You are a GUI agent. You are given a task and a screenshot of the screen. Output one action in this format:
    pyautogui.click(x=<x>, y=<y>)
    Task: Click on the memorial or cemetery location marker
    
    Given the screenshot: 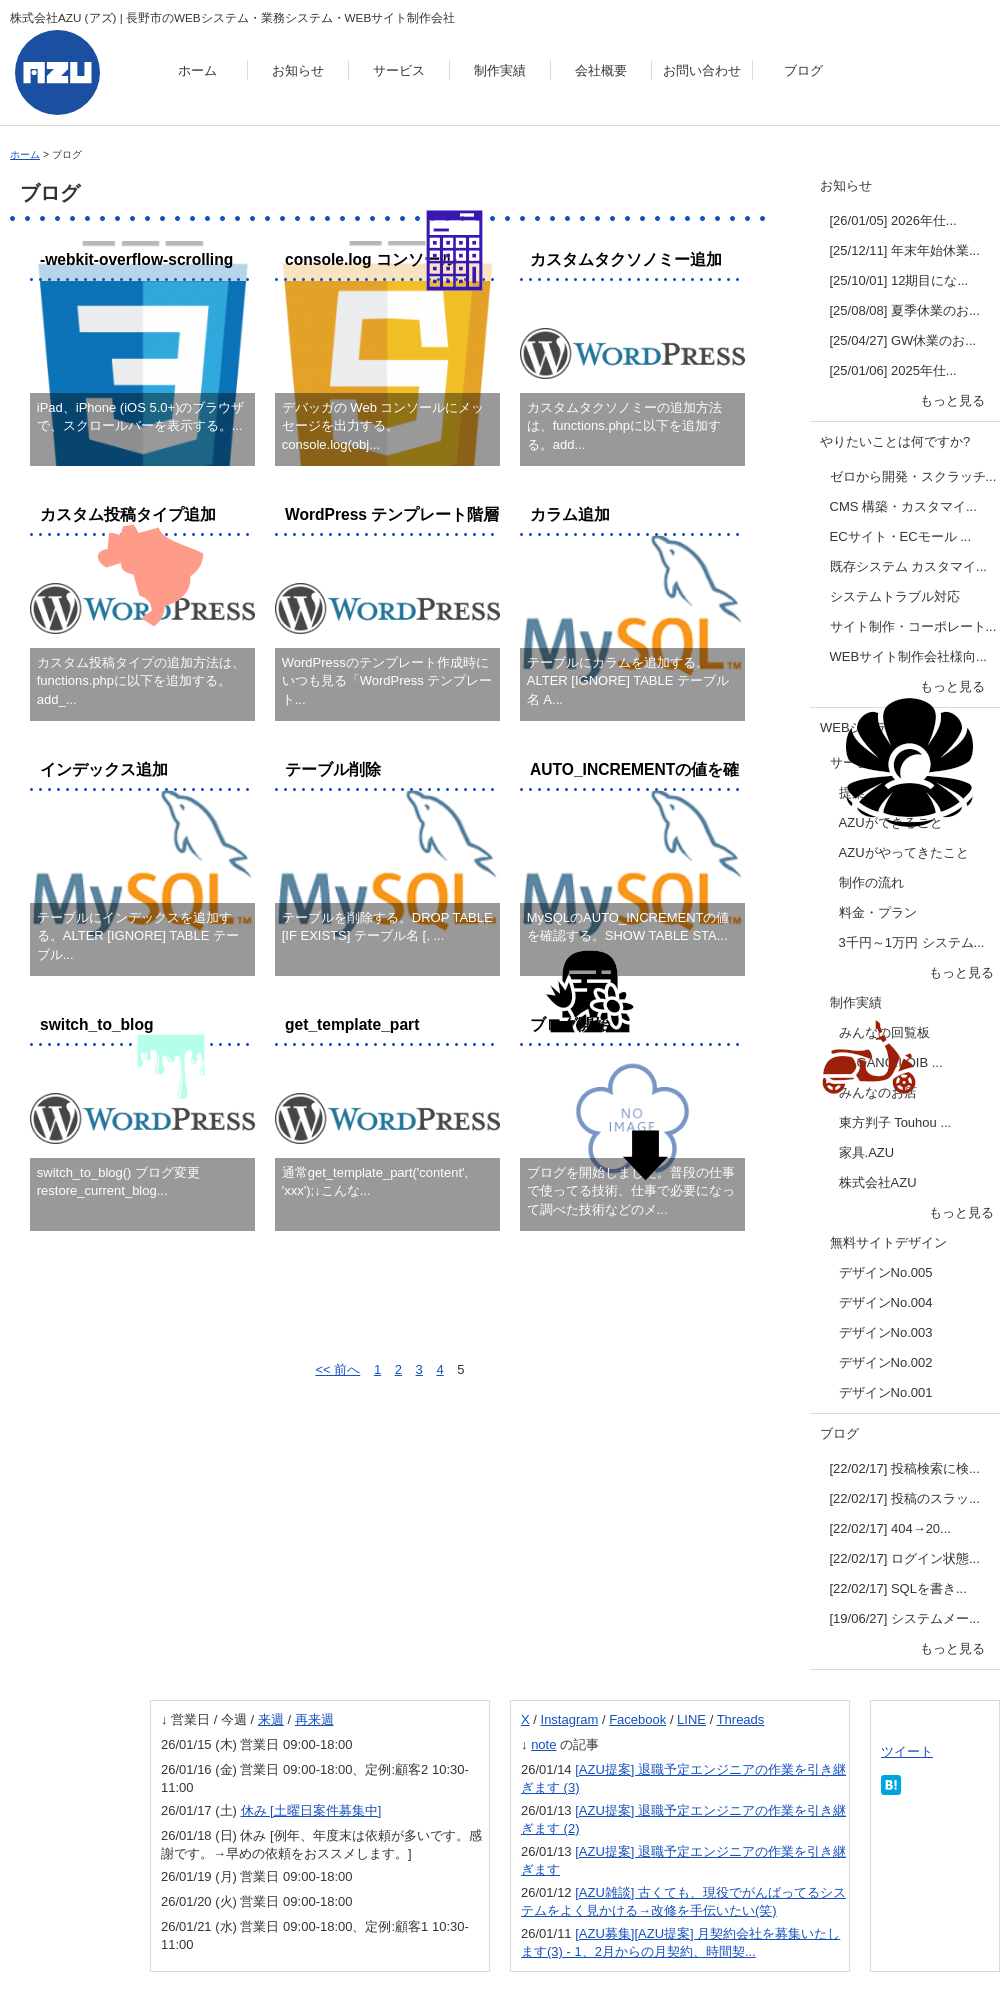 What is the action you would take?
    pyautogui.click(x=590, y=990)
    